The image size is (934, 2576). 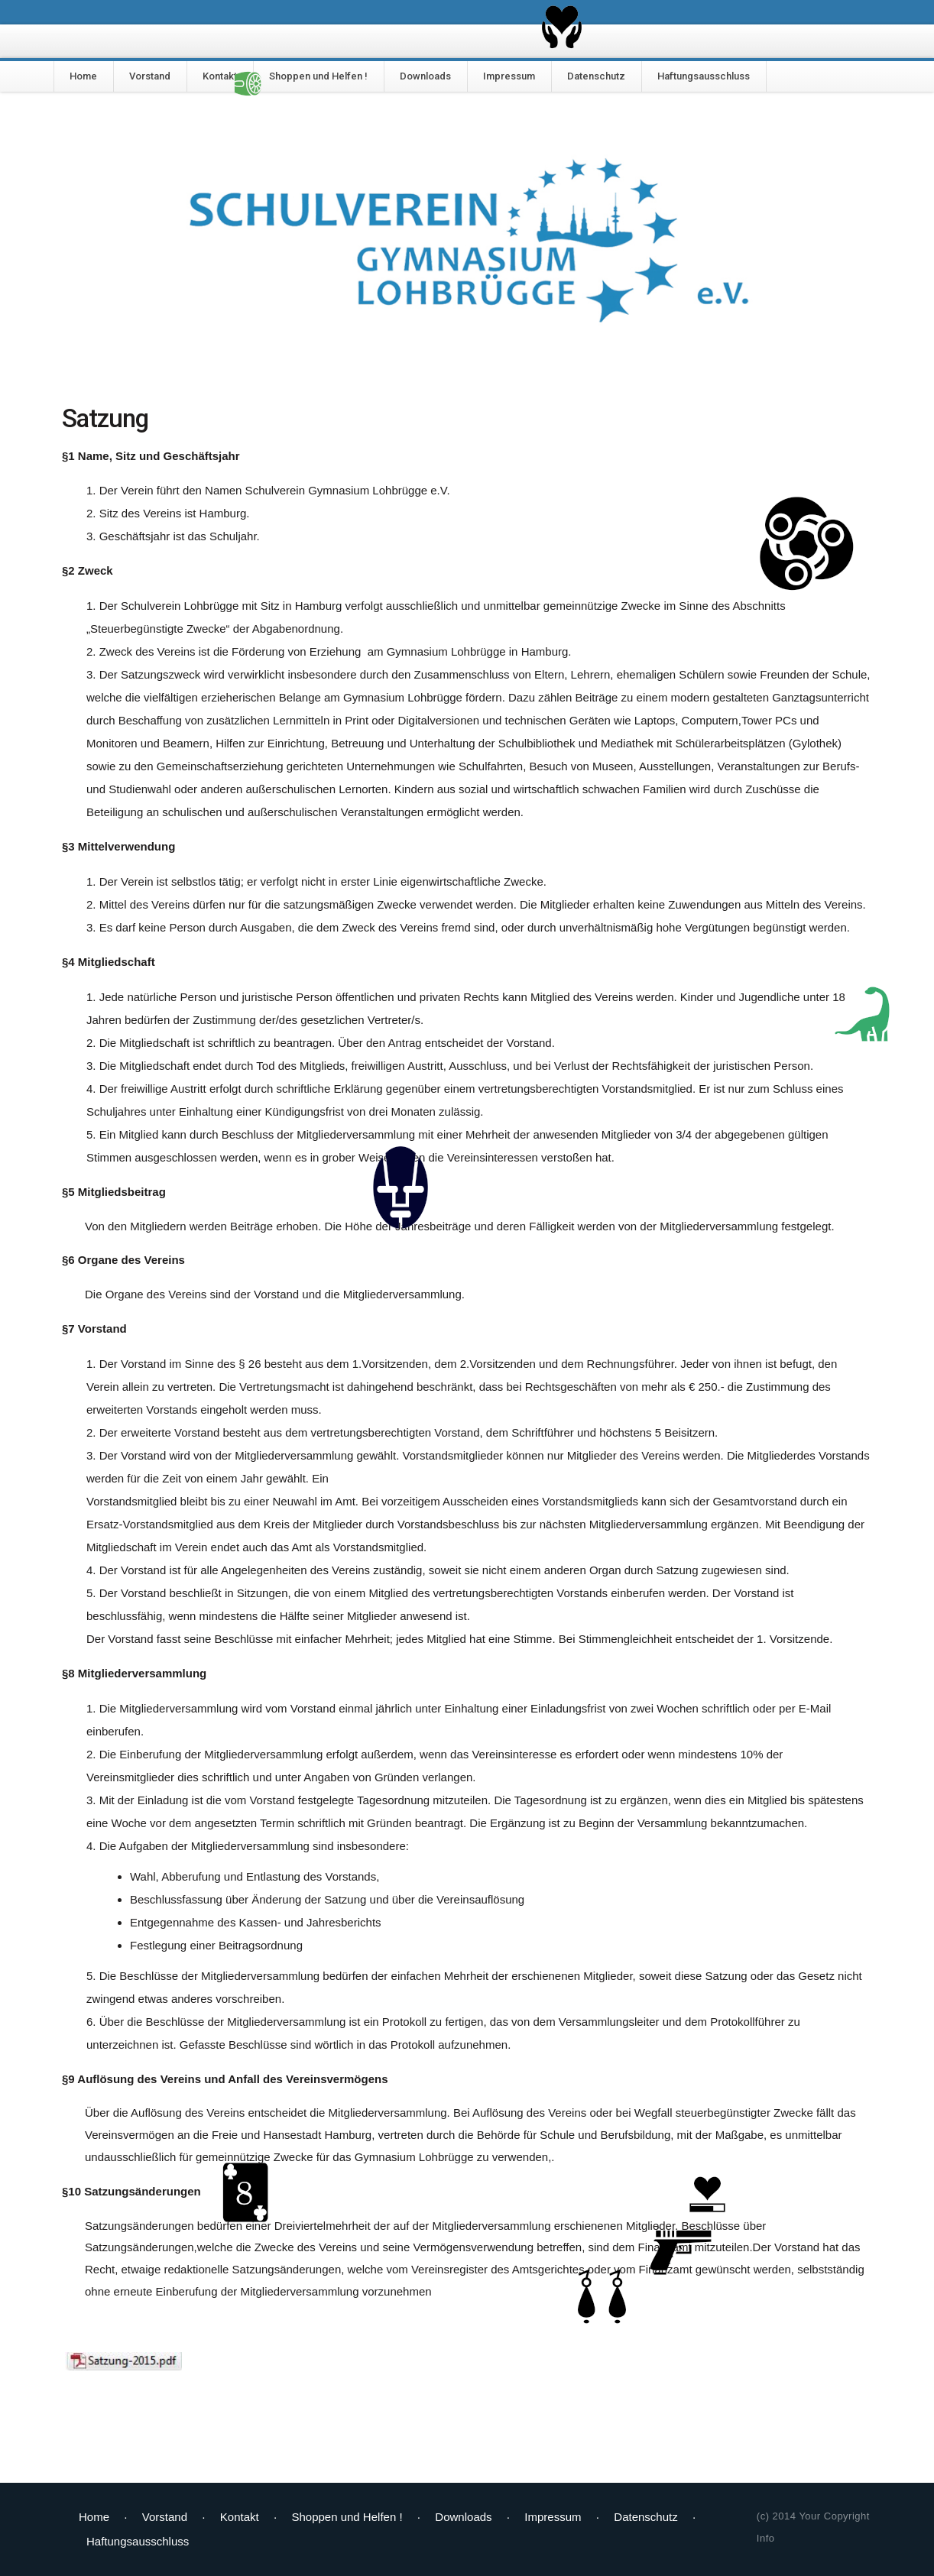 I want to click on access weapons inventory in game, so click(x=680, y=2250).